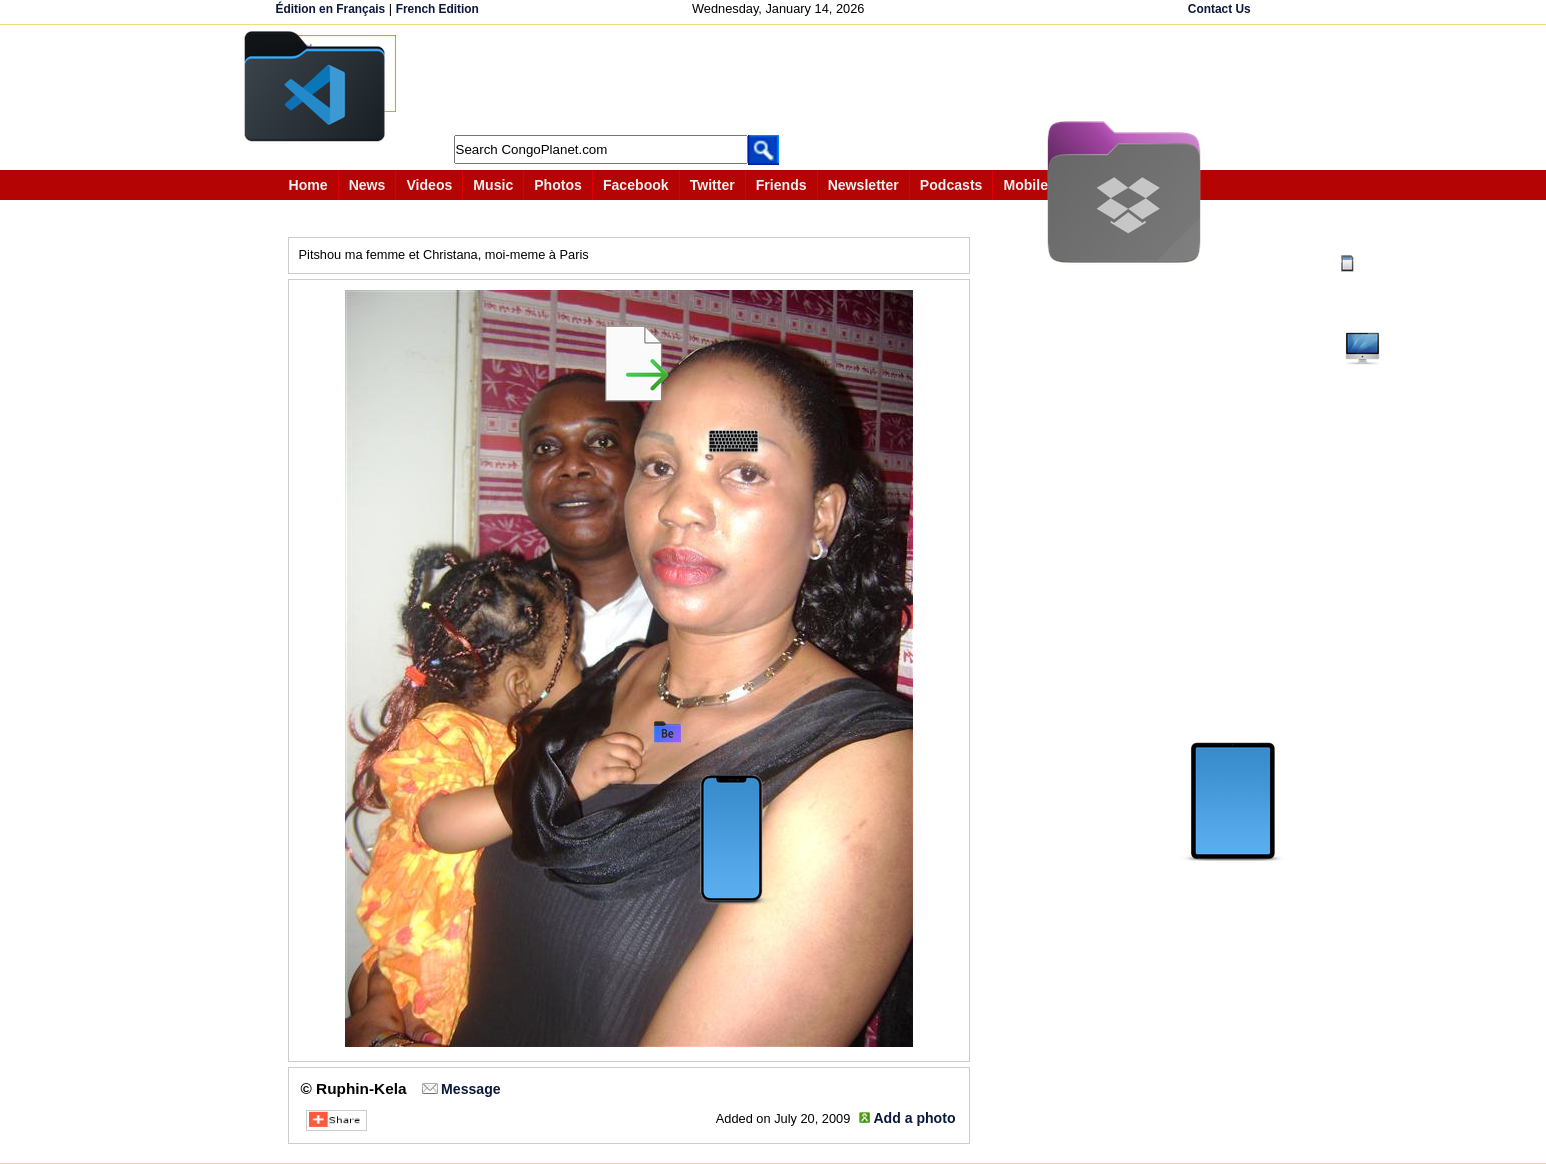 The width and height of the screenshot is (1546, 1164). I want to click on open your dropbox synced folder, so click(1124, 192).